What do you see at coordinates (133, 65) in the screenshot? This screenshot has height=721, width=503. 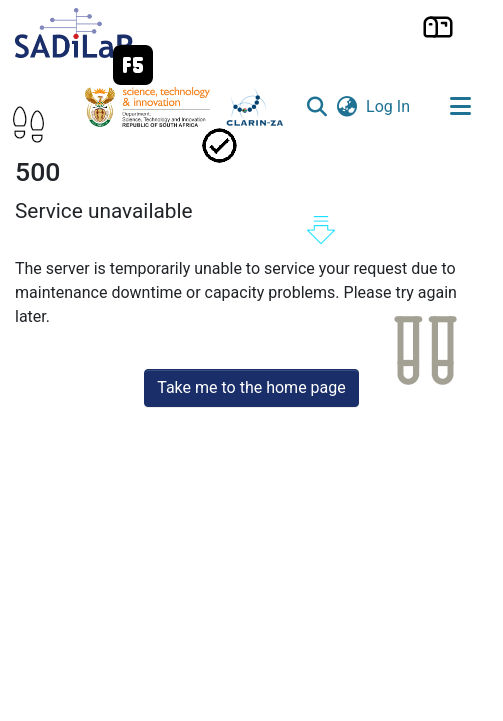 I see `press F5 to refresh the page` at bounding box center [133, 65].